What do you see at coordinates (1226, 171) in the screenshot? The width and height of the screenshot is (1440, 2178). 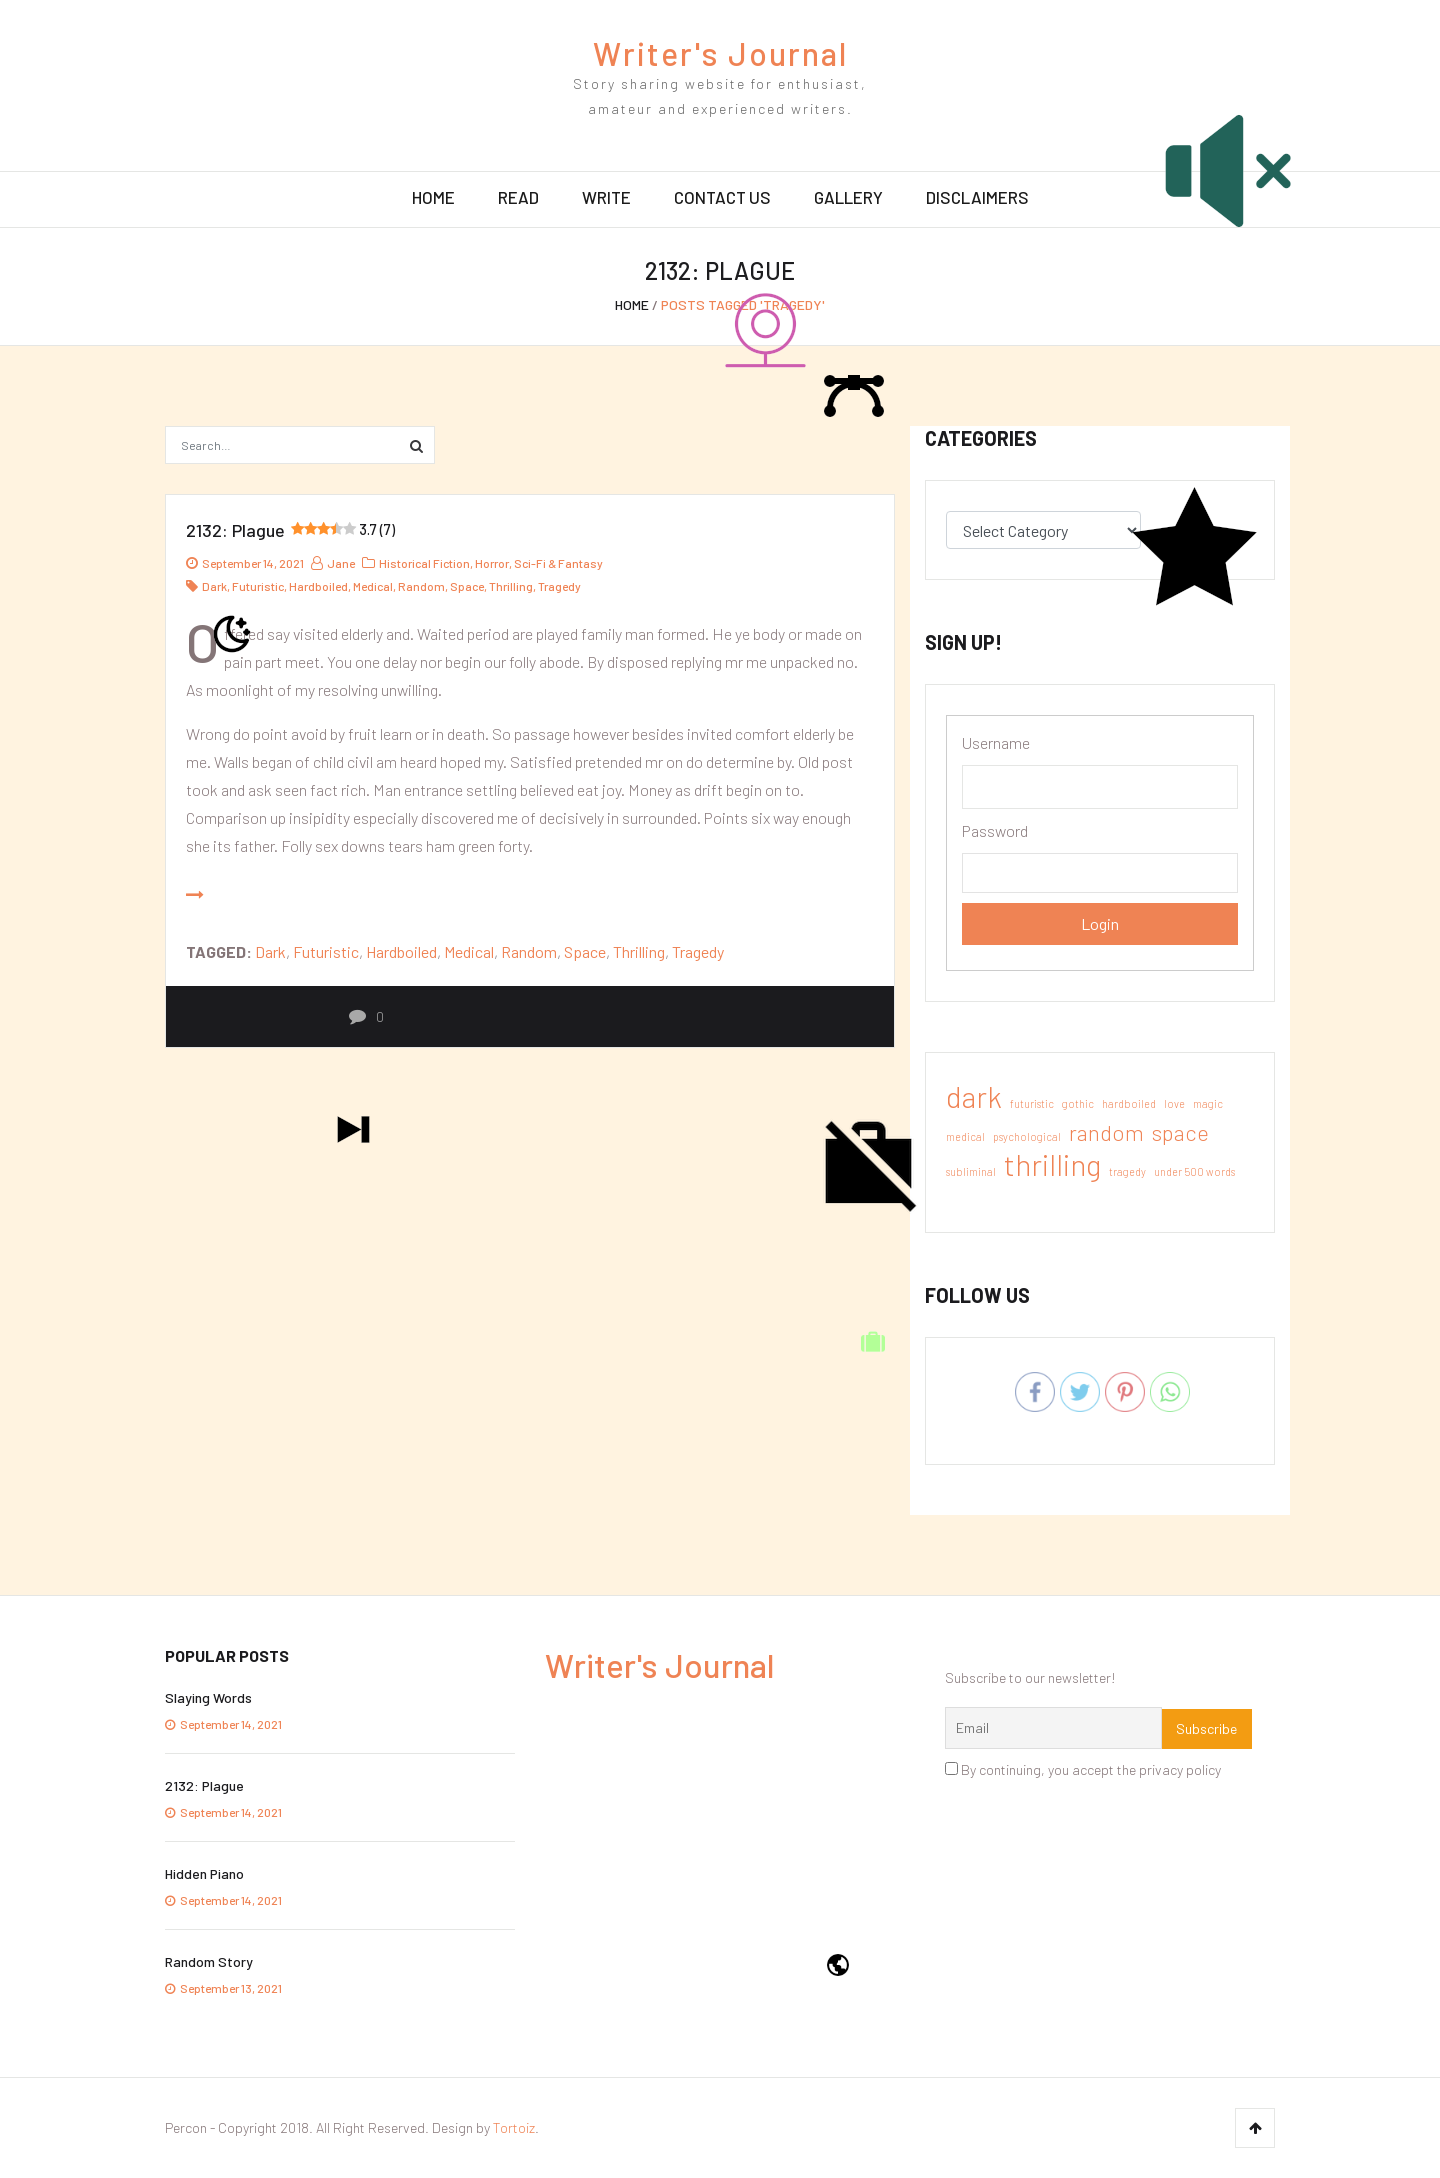 I see `mute audio` at bounding box center [1226, 171].